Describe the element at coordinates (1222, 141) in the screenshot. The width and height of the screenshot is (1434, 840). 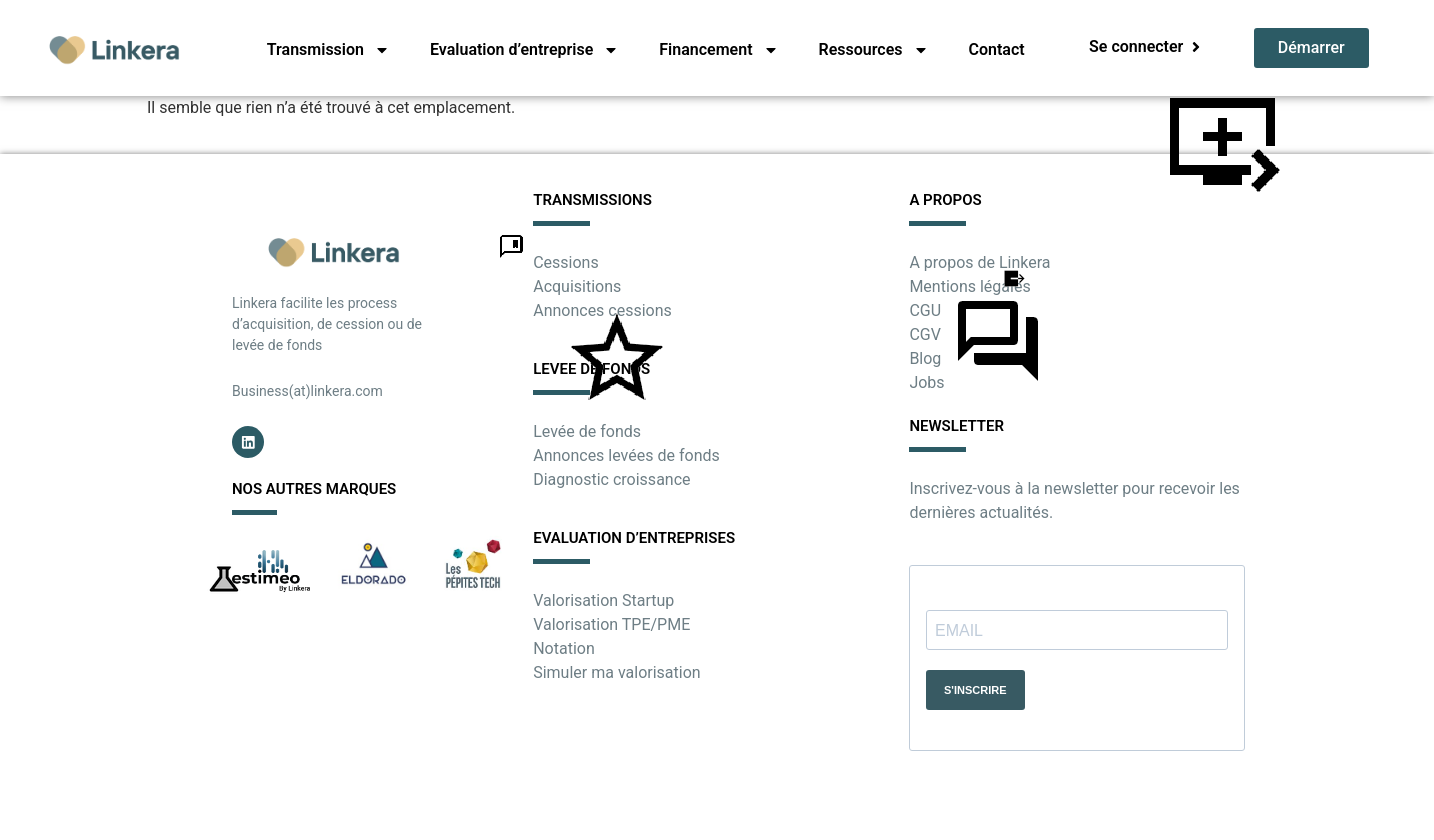
I see `add current media to play next in queue` at that location.